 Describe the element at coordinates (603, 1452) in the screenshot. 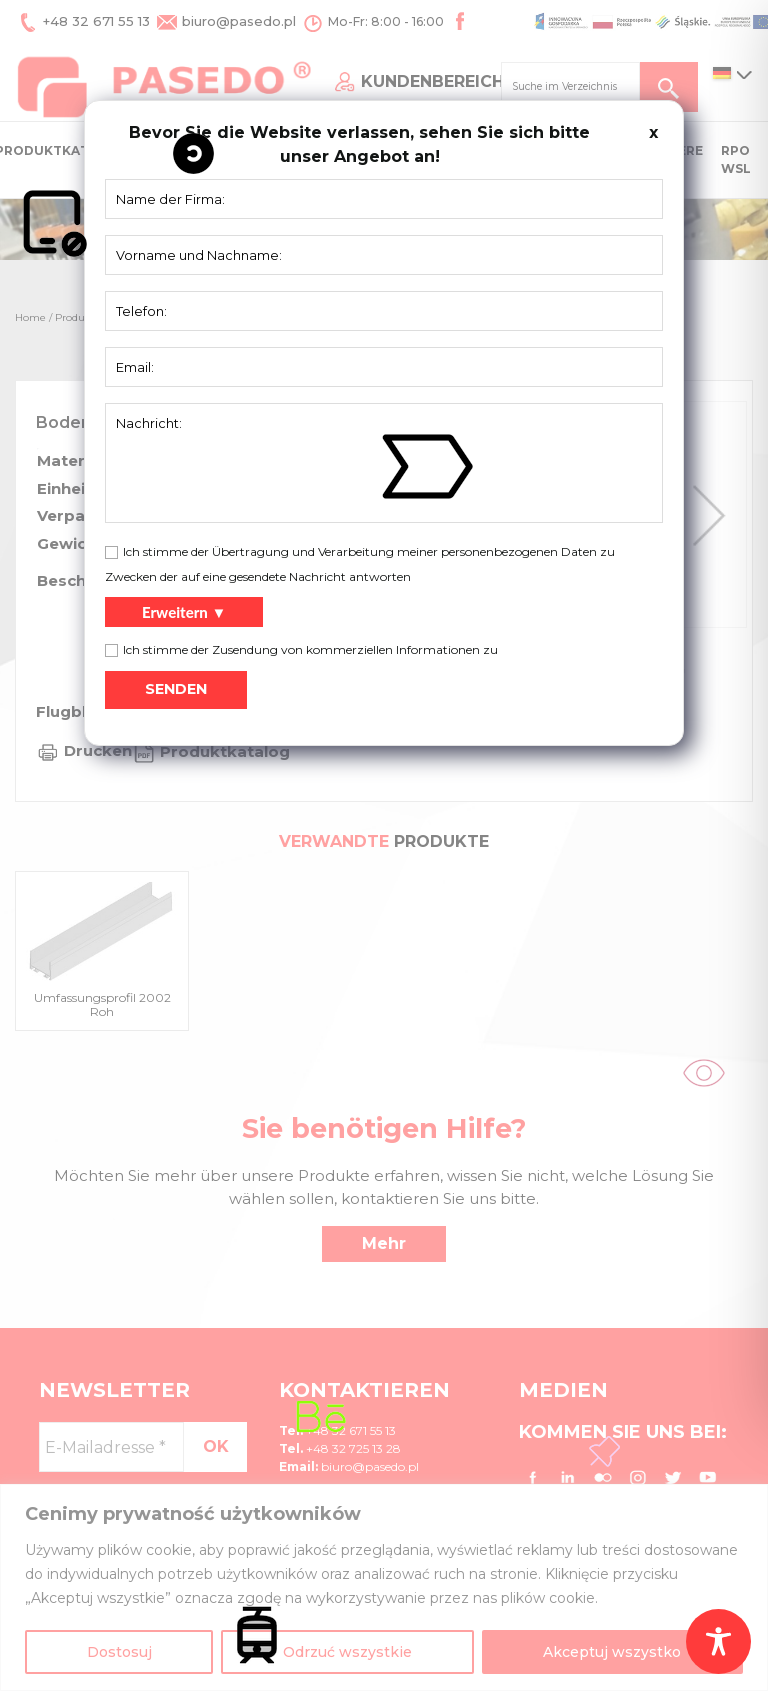

I see `pin an item to keep it visible` at that location.